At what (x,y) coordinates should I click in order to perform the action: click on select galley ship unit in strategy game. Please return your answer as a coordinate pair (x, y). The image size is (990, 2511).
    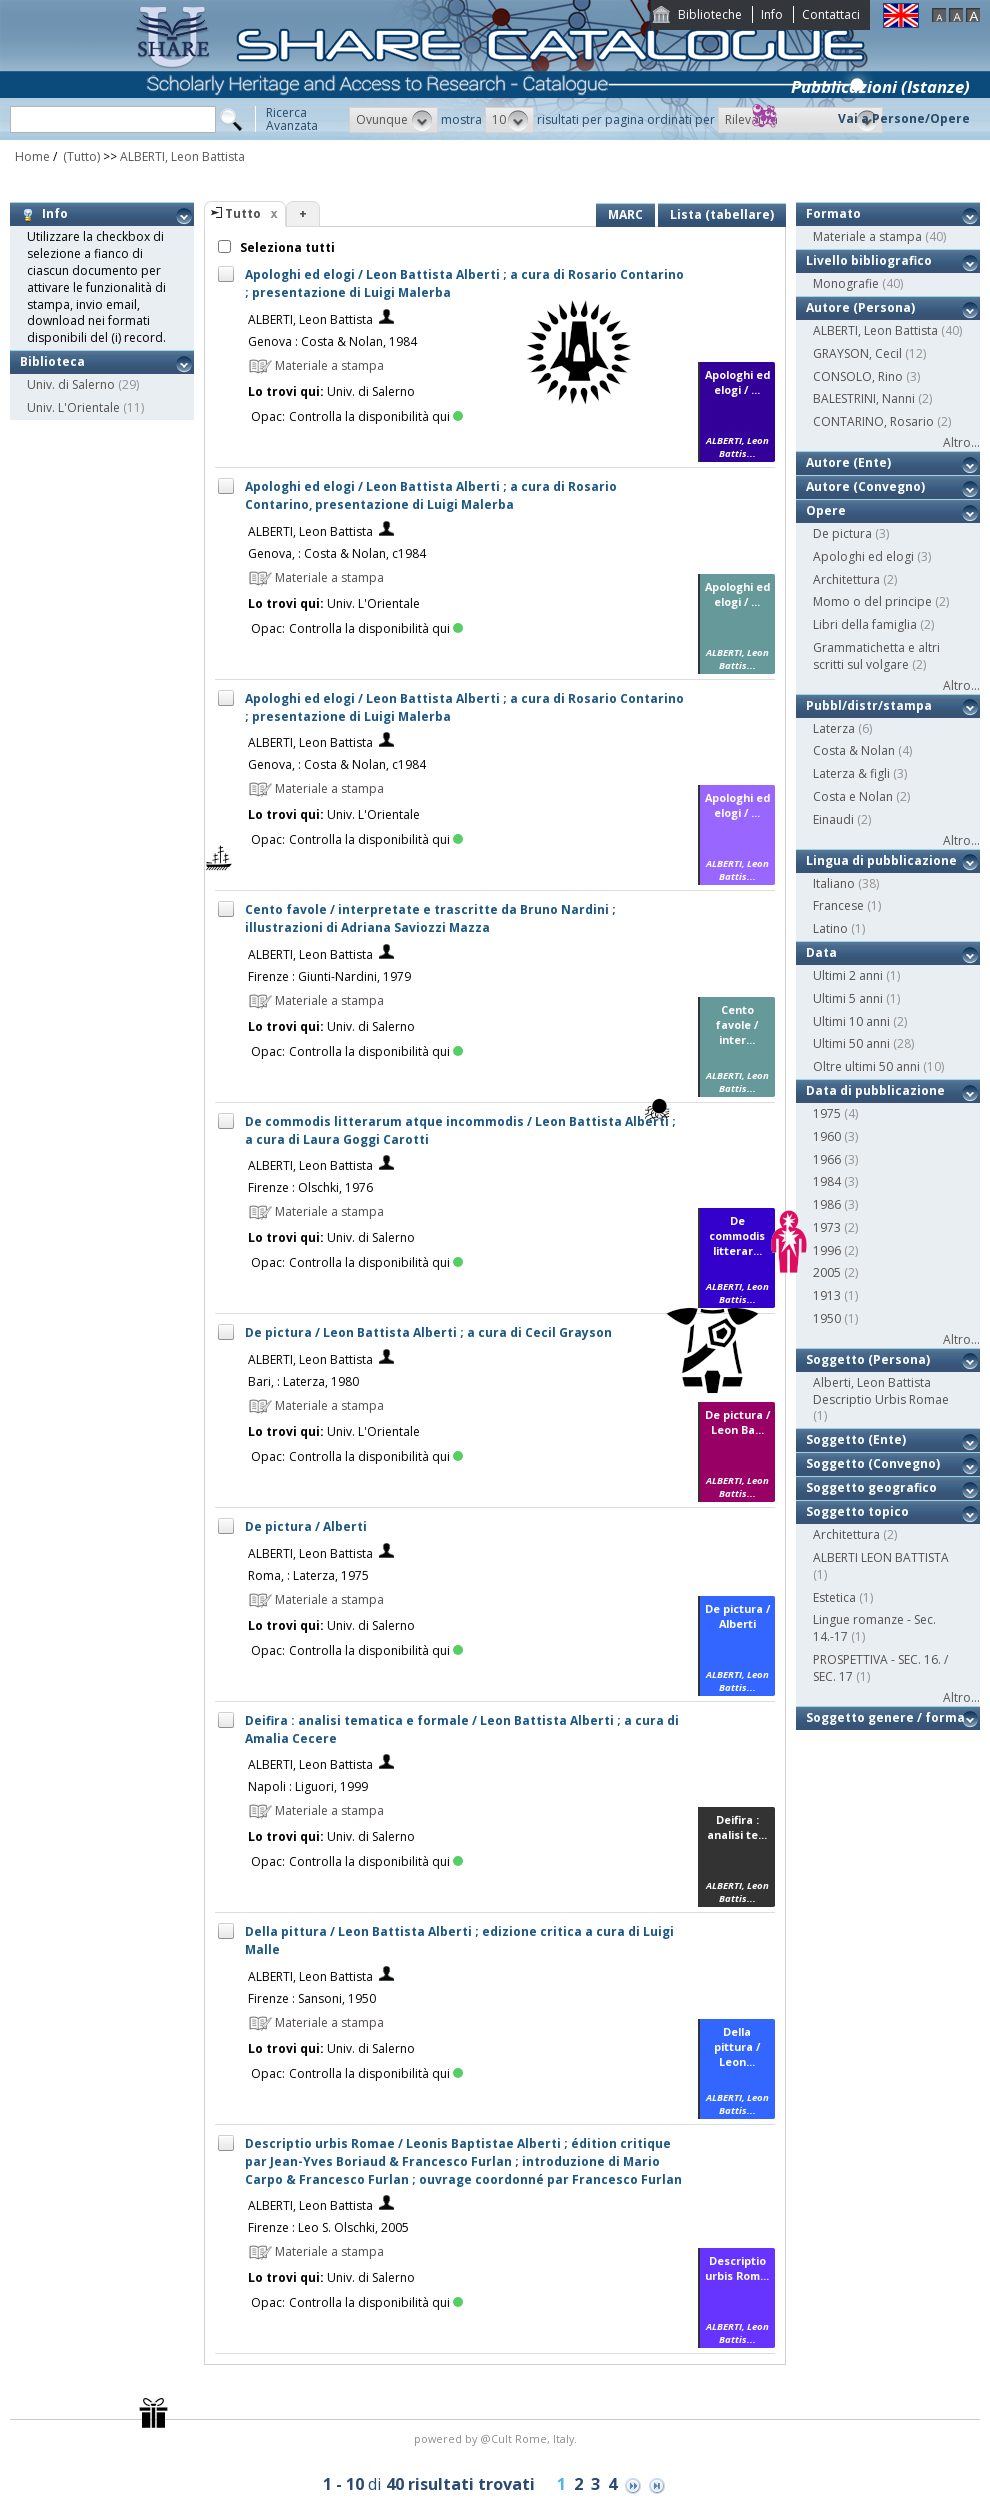
    Looking at the image, I should click on (219, 858).